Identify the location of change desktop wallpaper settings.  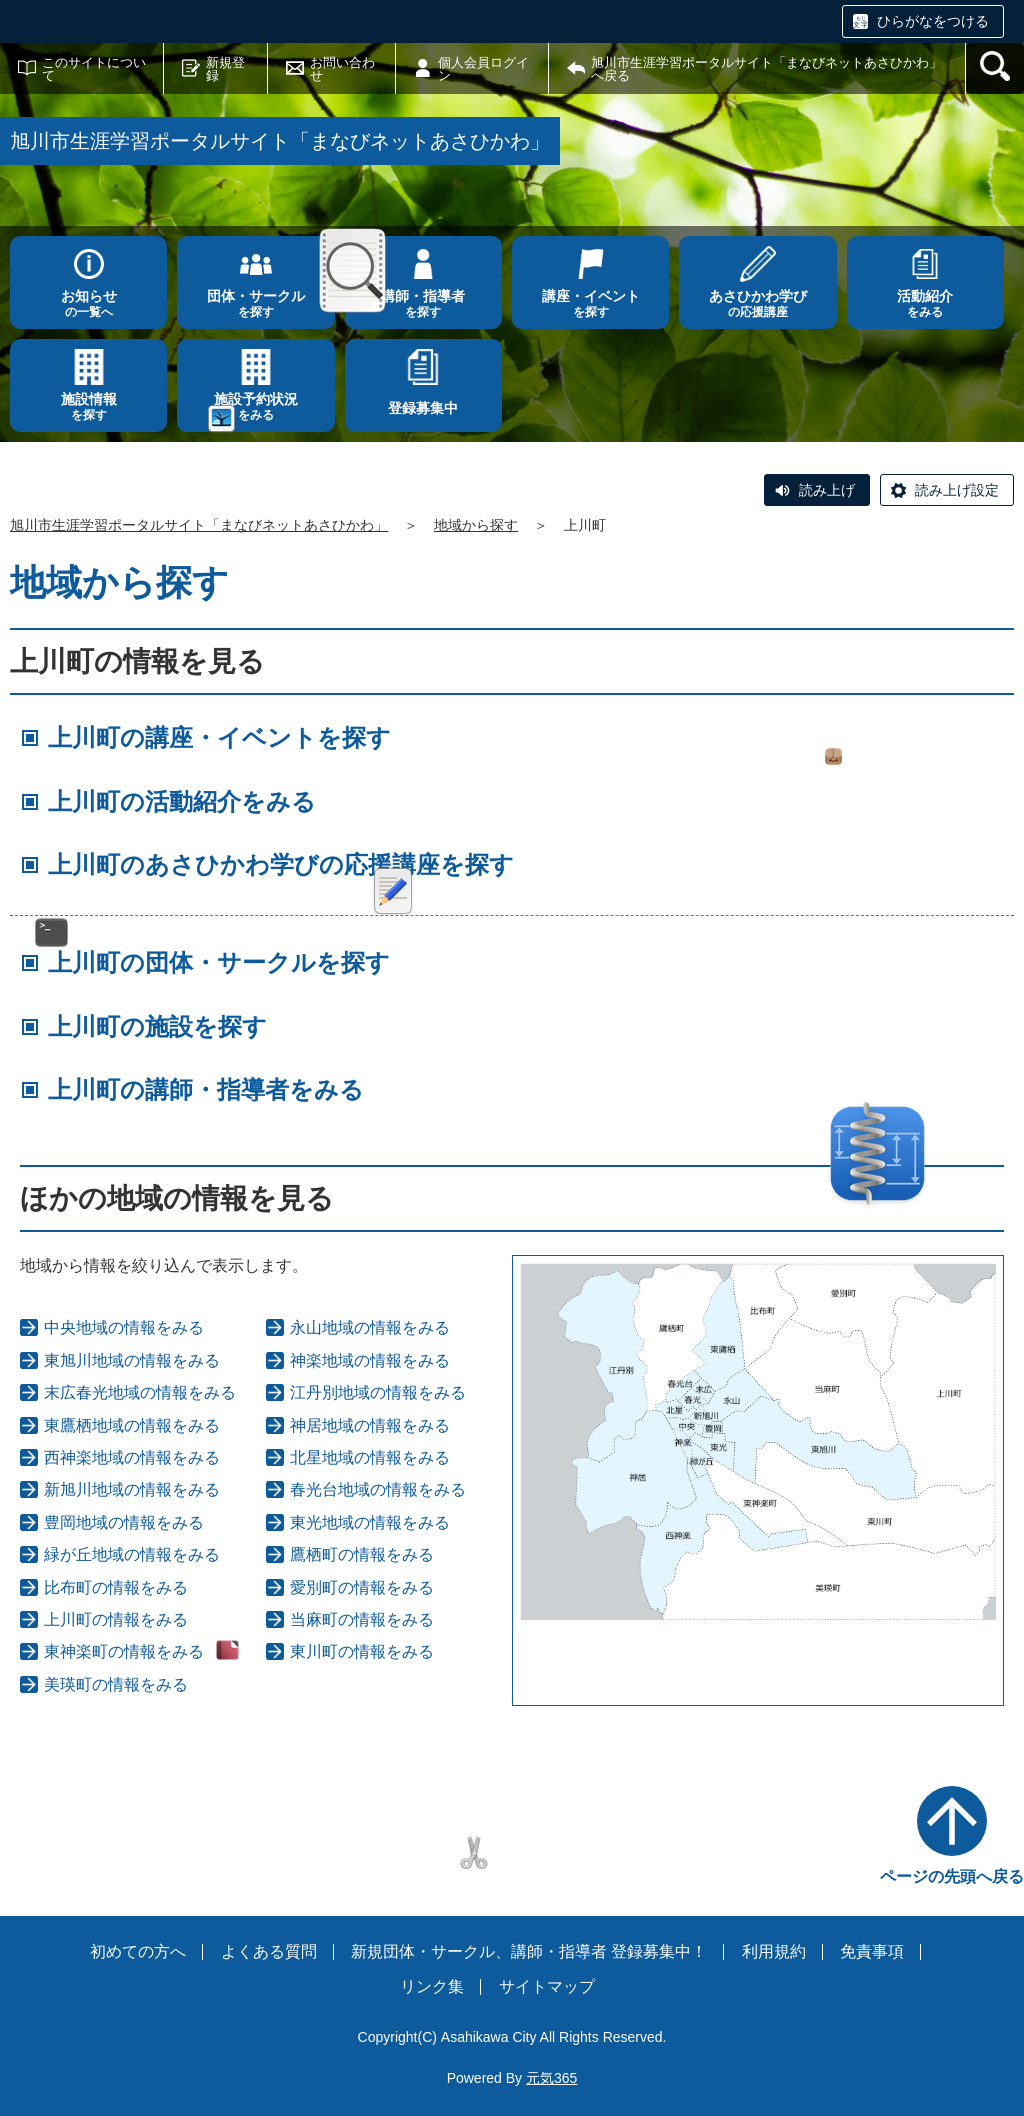
(227, 1649).